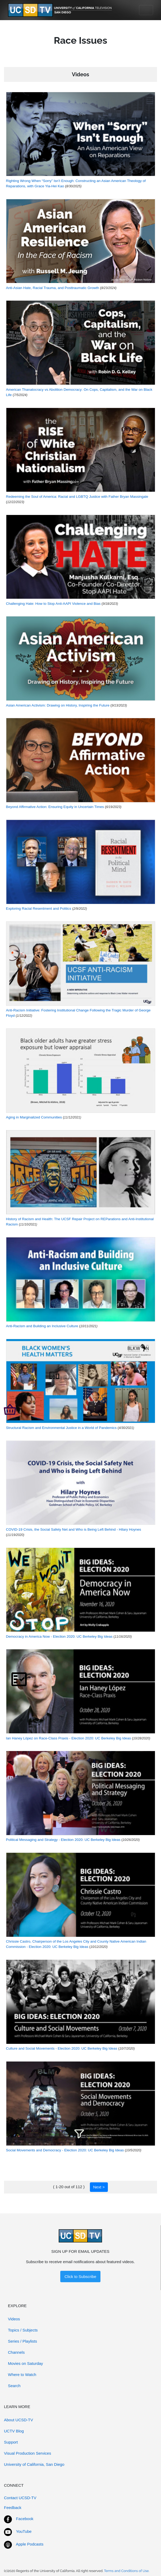 Image resolution: width=161 pixels, height=2576 pixels. I want to click on access DVR or recorded content, so click(77, 483).